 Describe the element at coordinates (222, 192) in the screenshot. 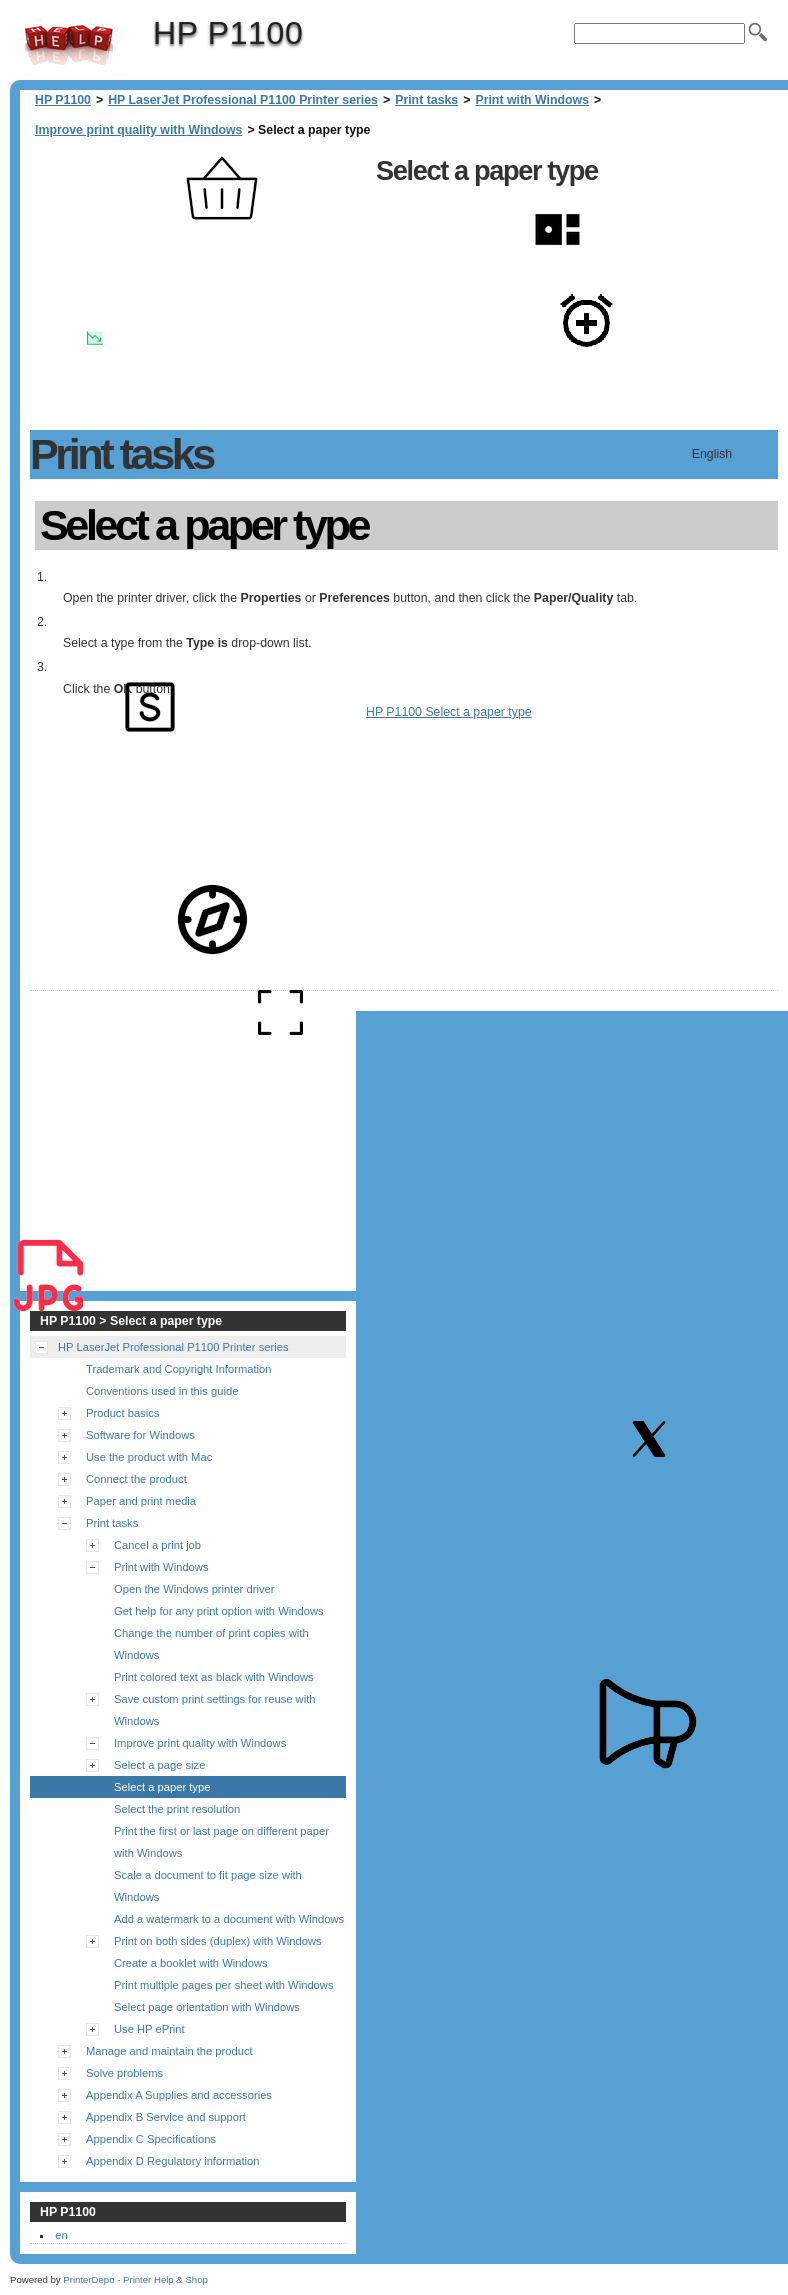

I see `view your shopping basket` at that location.